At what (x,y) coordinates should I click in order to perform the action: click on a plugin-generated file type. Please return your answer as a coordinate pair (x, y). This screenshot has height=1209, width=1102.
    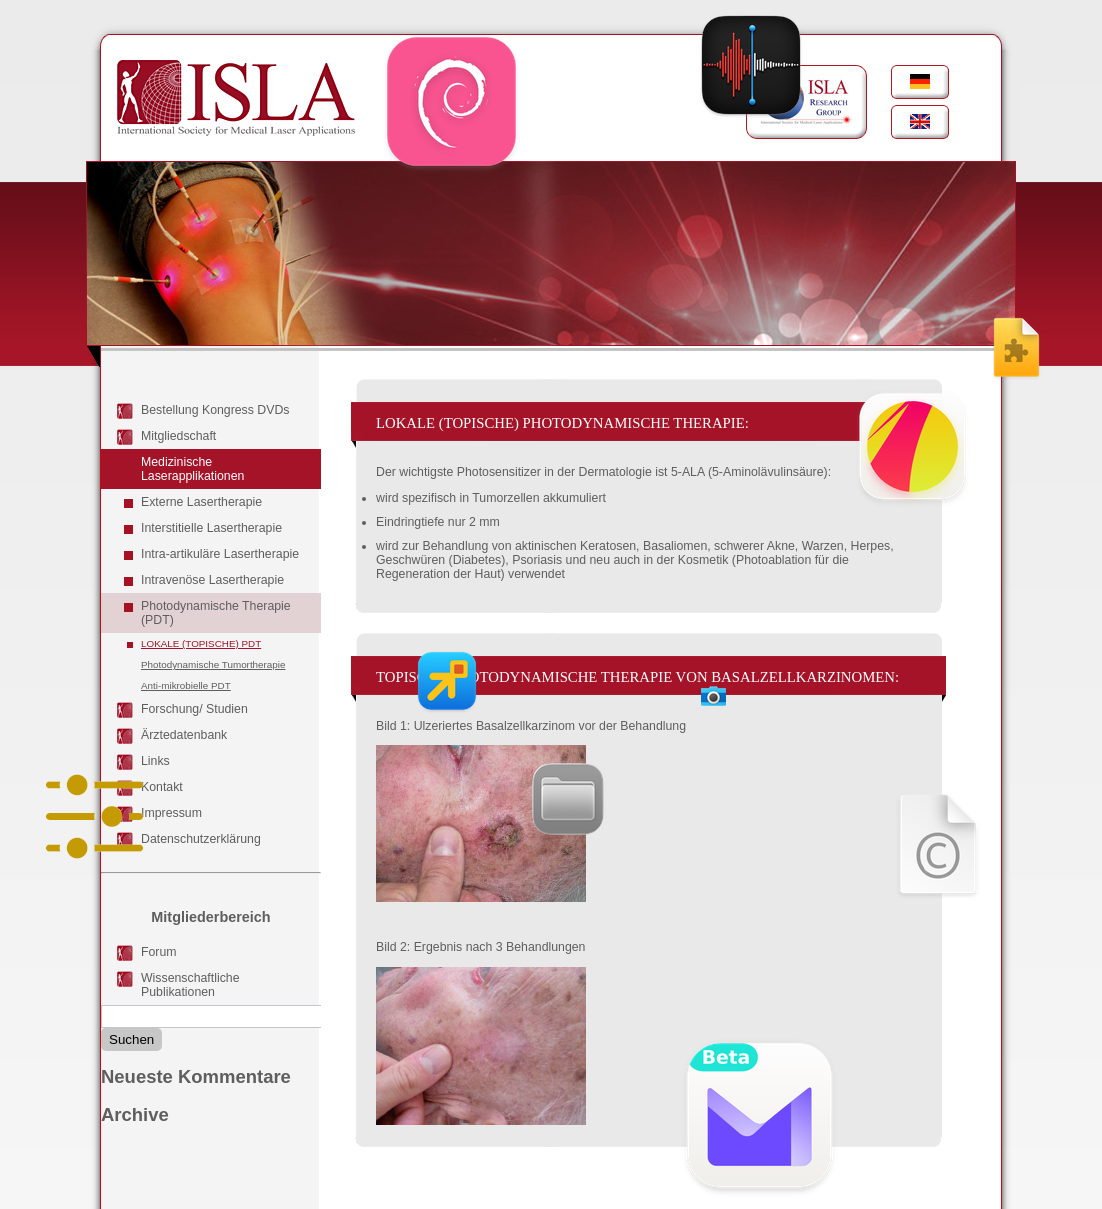
    Looking at the image, I should click on (1016, 348).